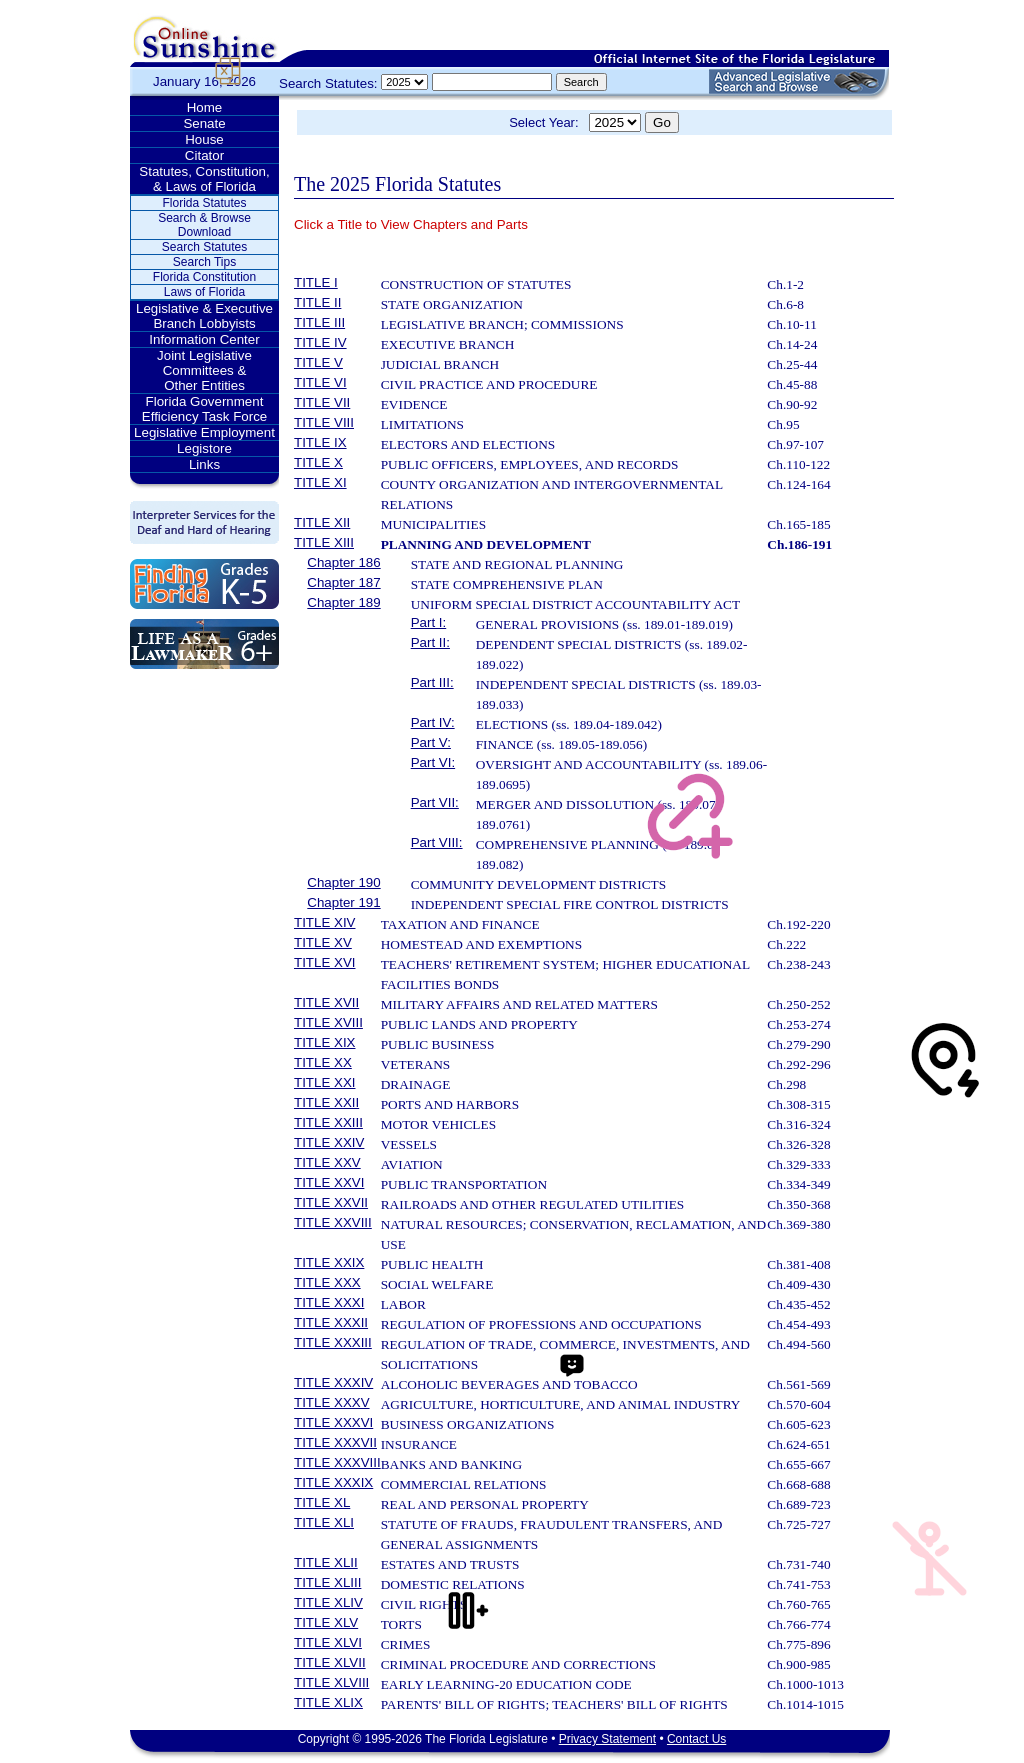 This screenshot has width=1024, height=1763. What do you see at coordinates (229, 71) in the screenshot?
I see `open Microsoft Excel` at bounding box center [229, 71].